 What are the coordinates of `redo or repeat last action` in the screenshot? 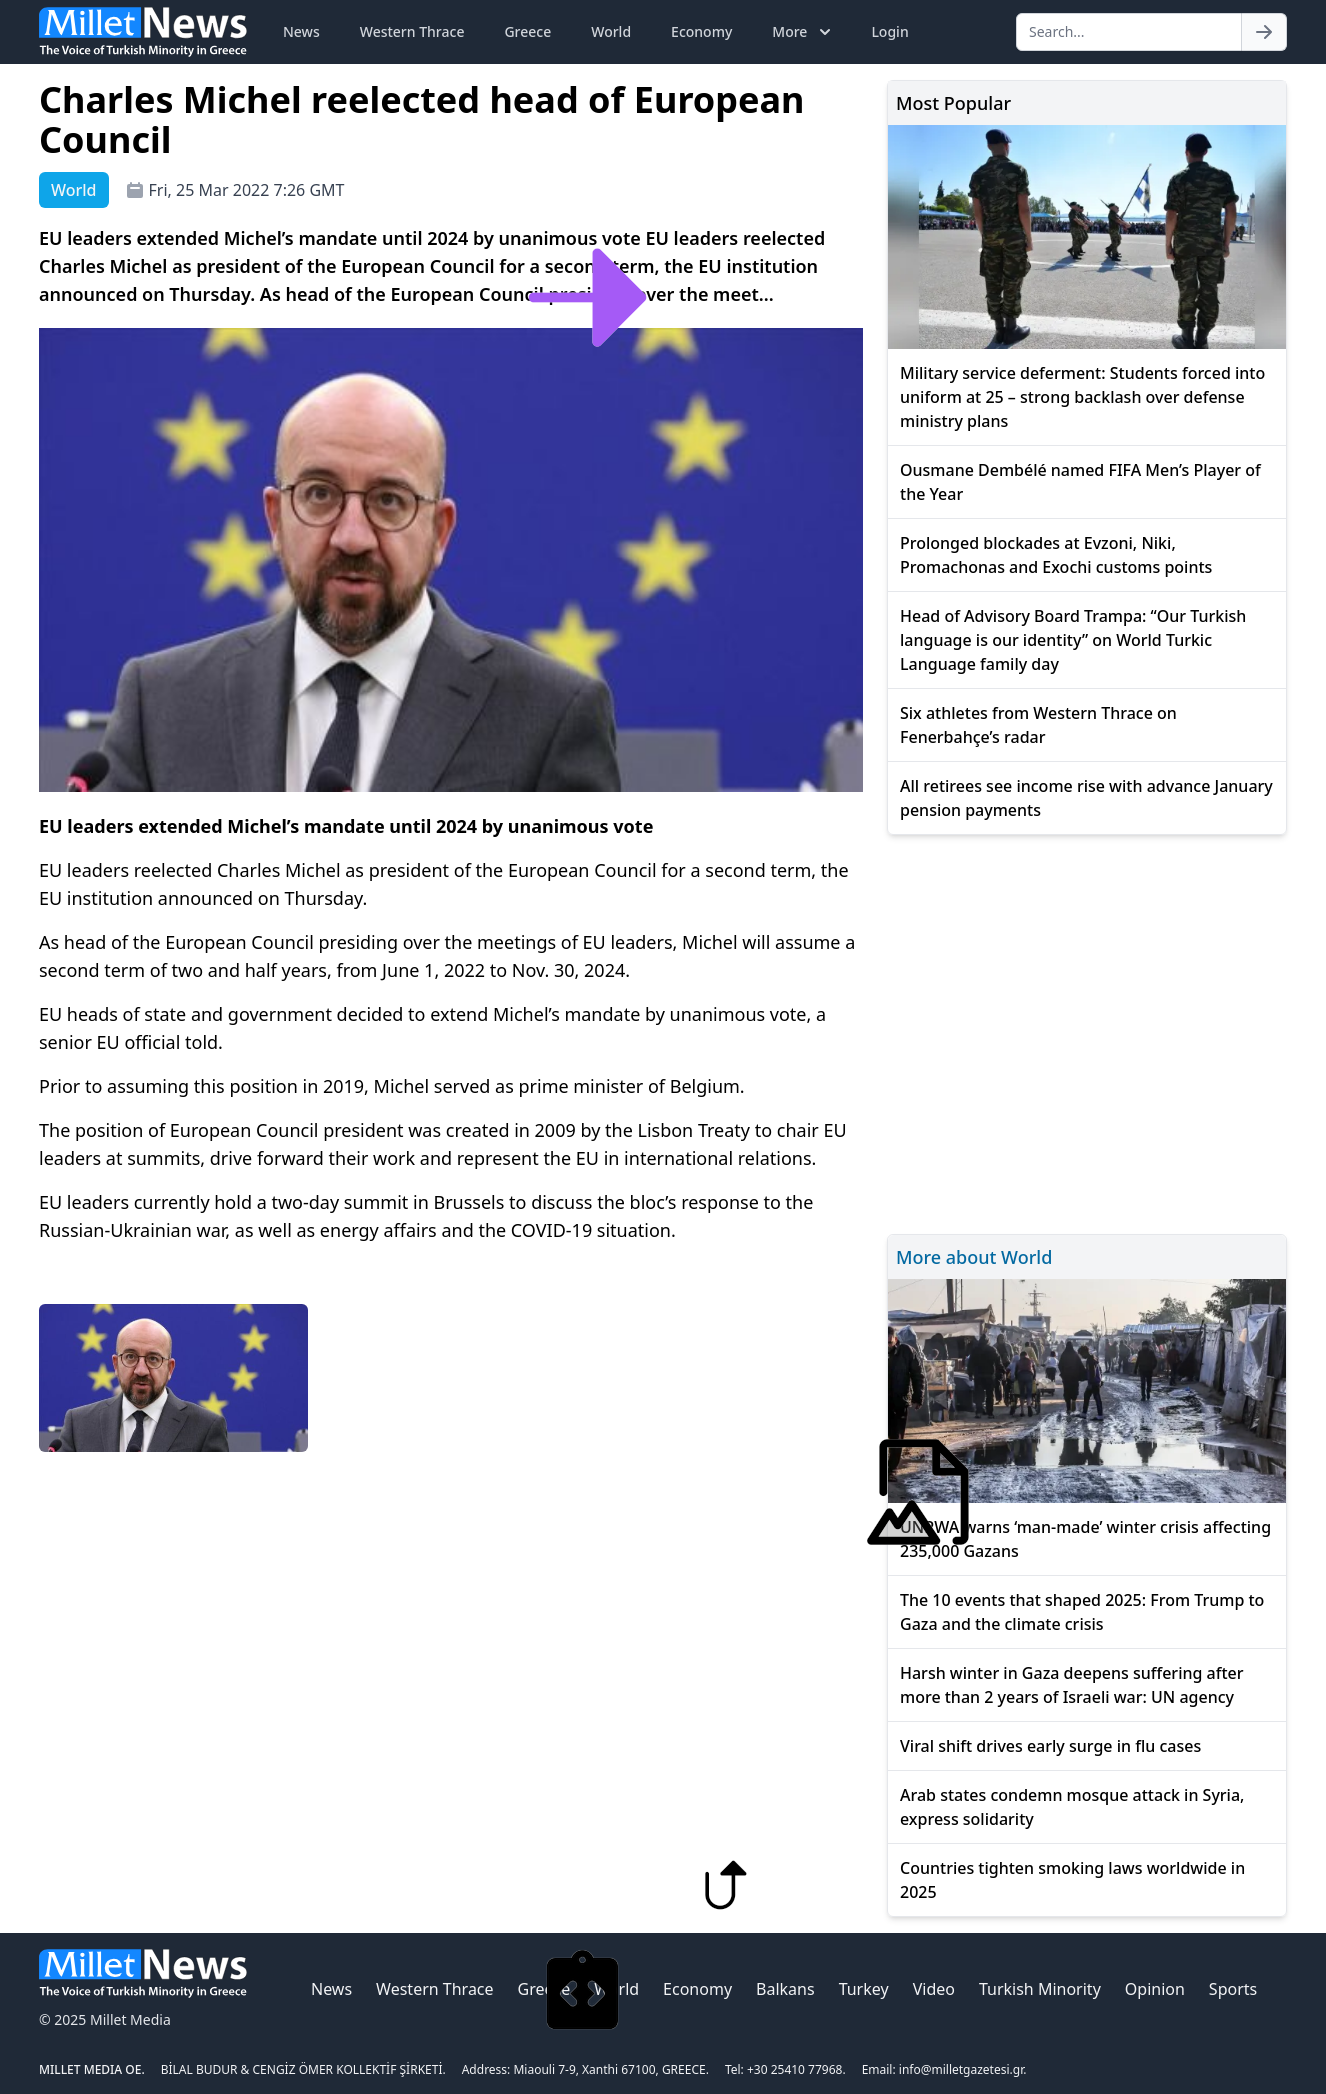 It's located at (724, 1885).